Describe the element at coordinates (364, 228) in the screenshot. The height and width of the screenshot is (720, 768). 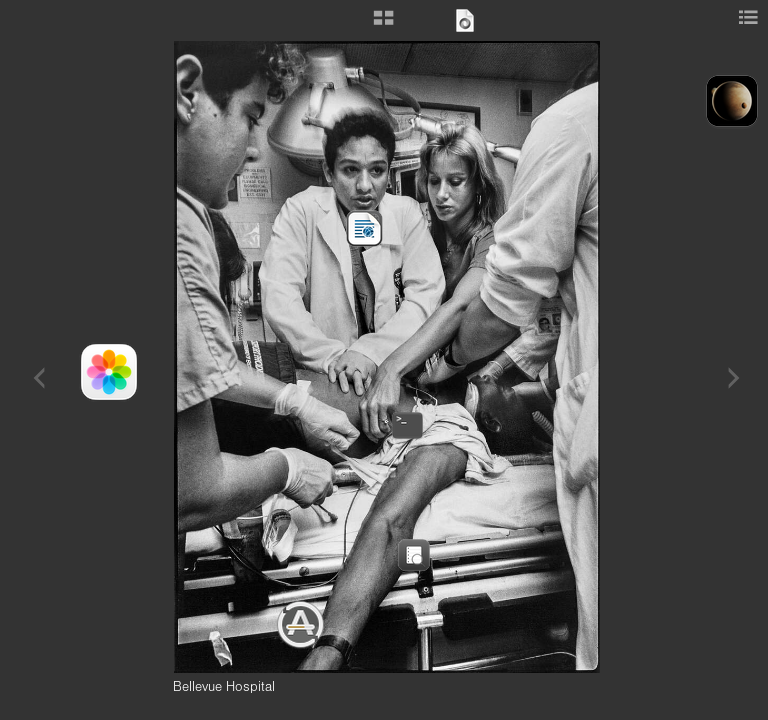
I see `open libreoffice writer for web documents` at that location.